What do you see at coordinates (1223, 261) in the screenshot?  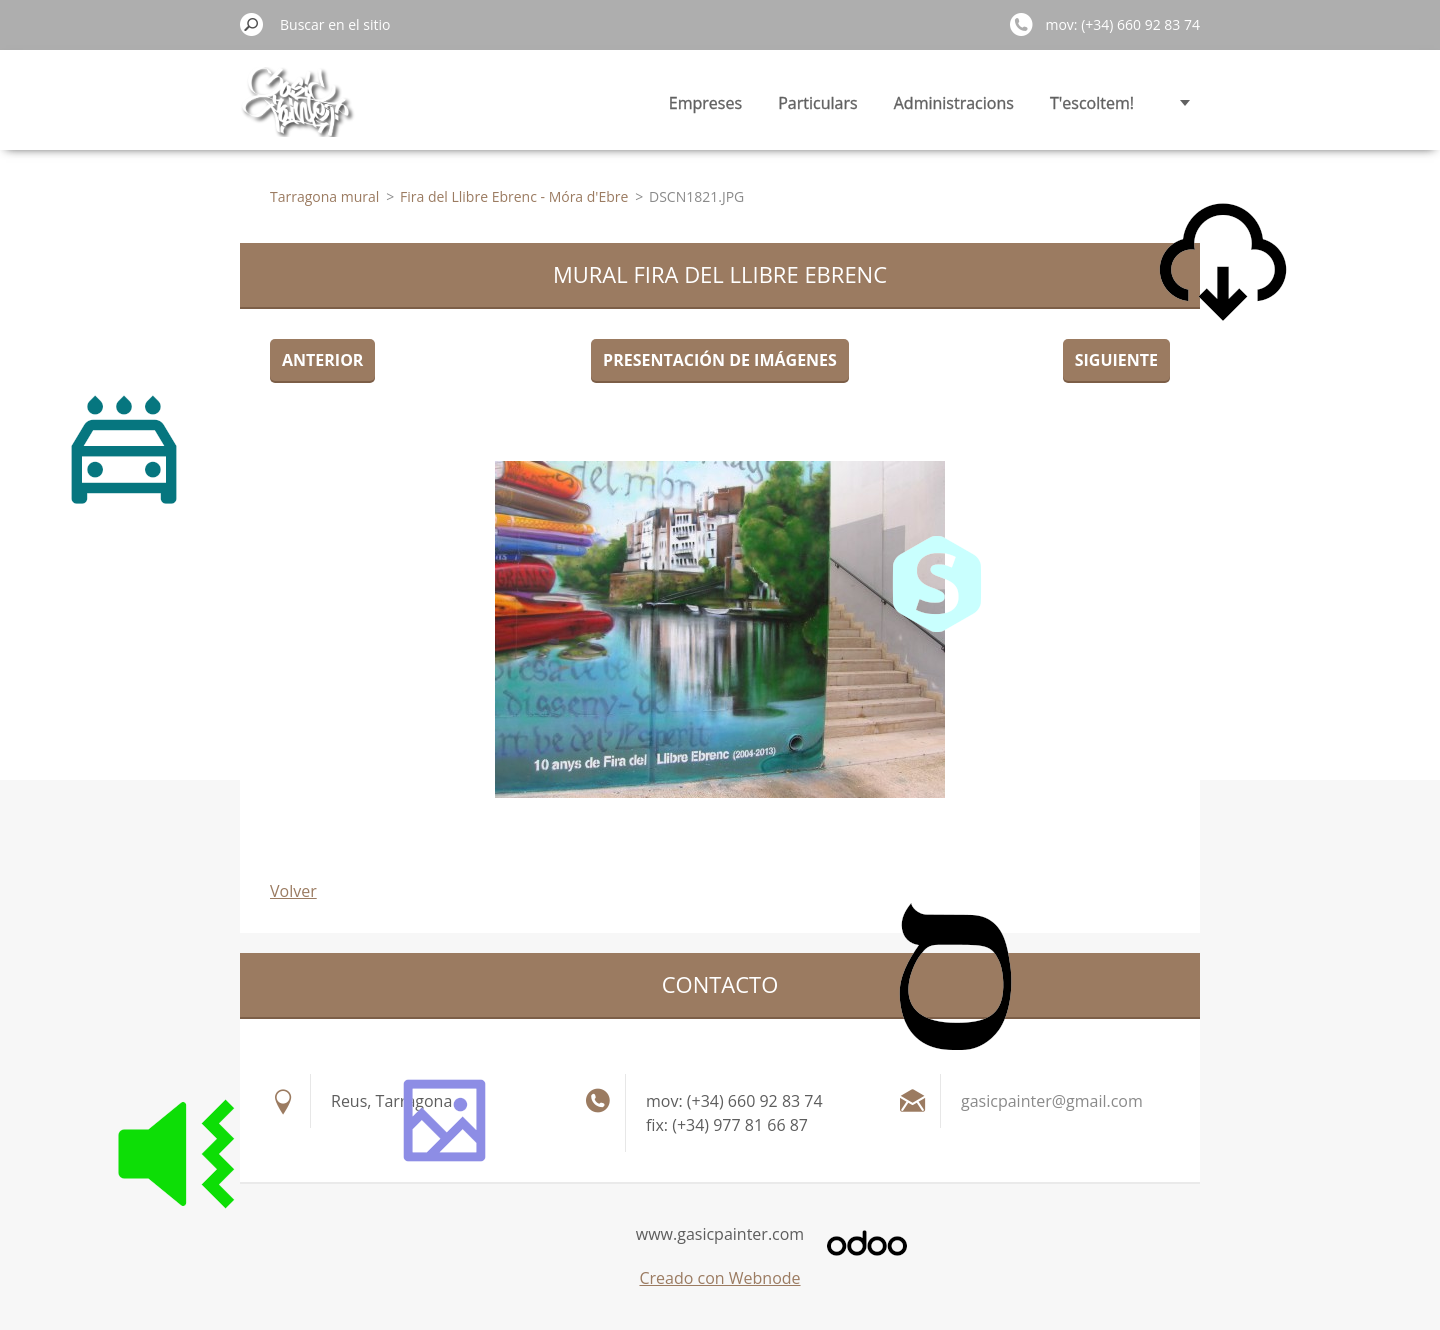 I see `download file from cloud storage` at bounding box center [1223, 261].